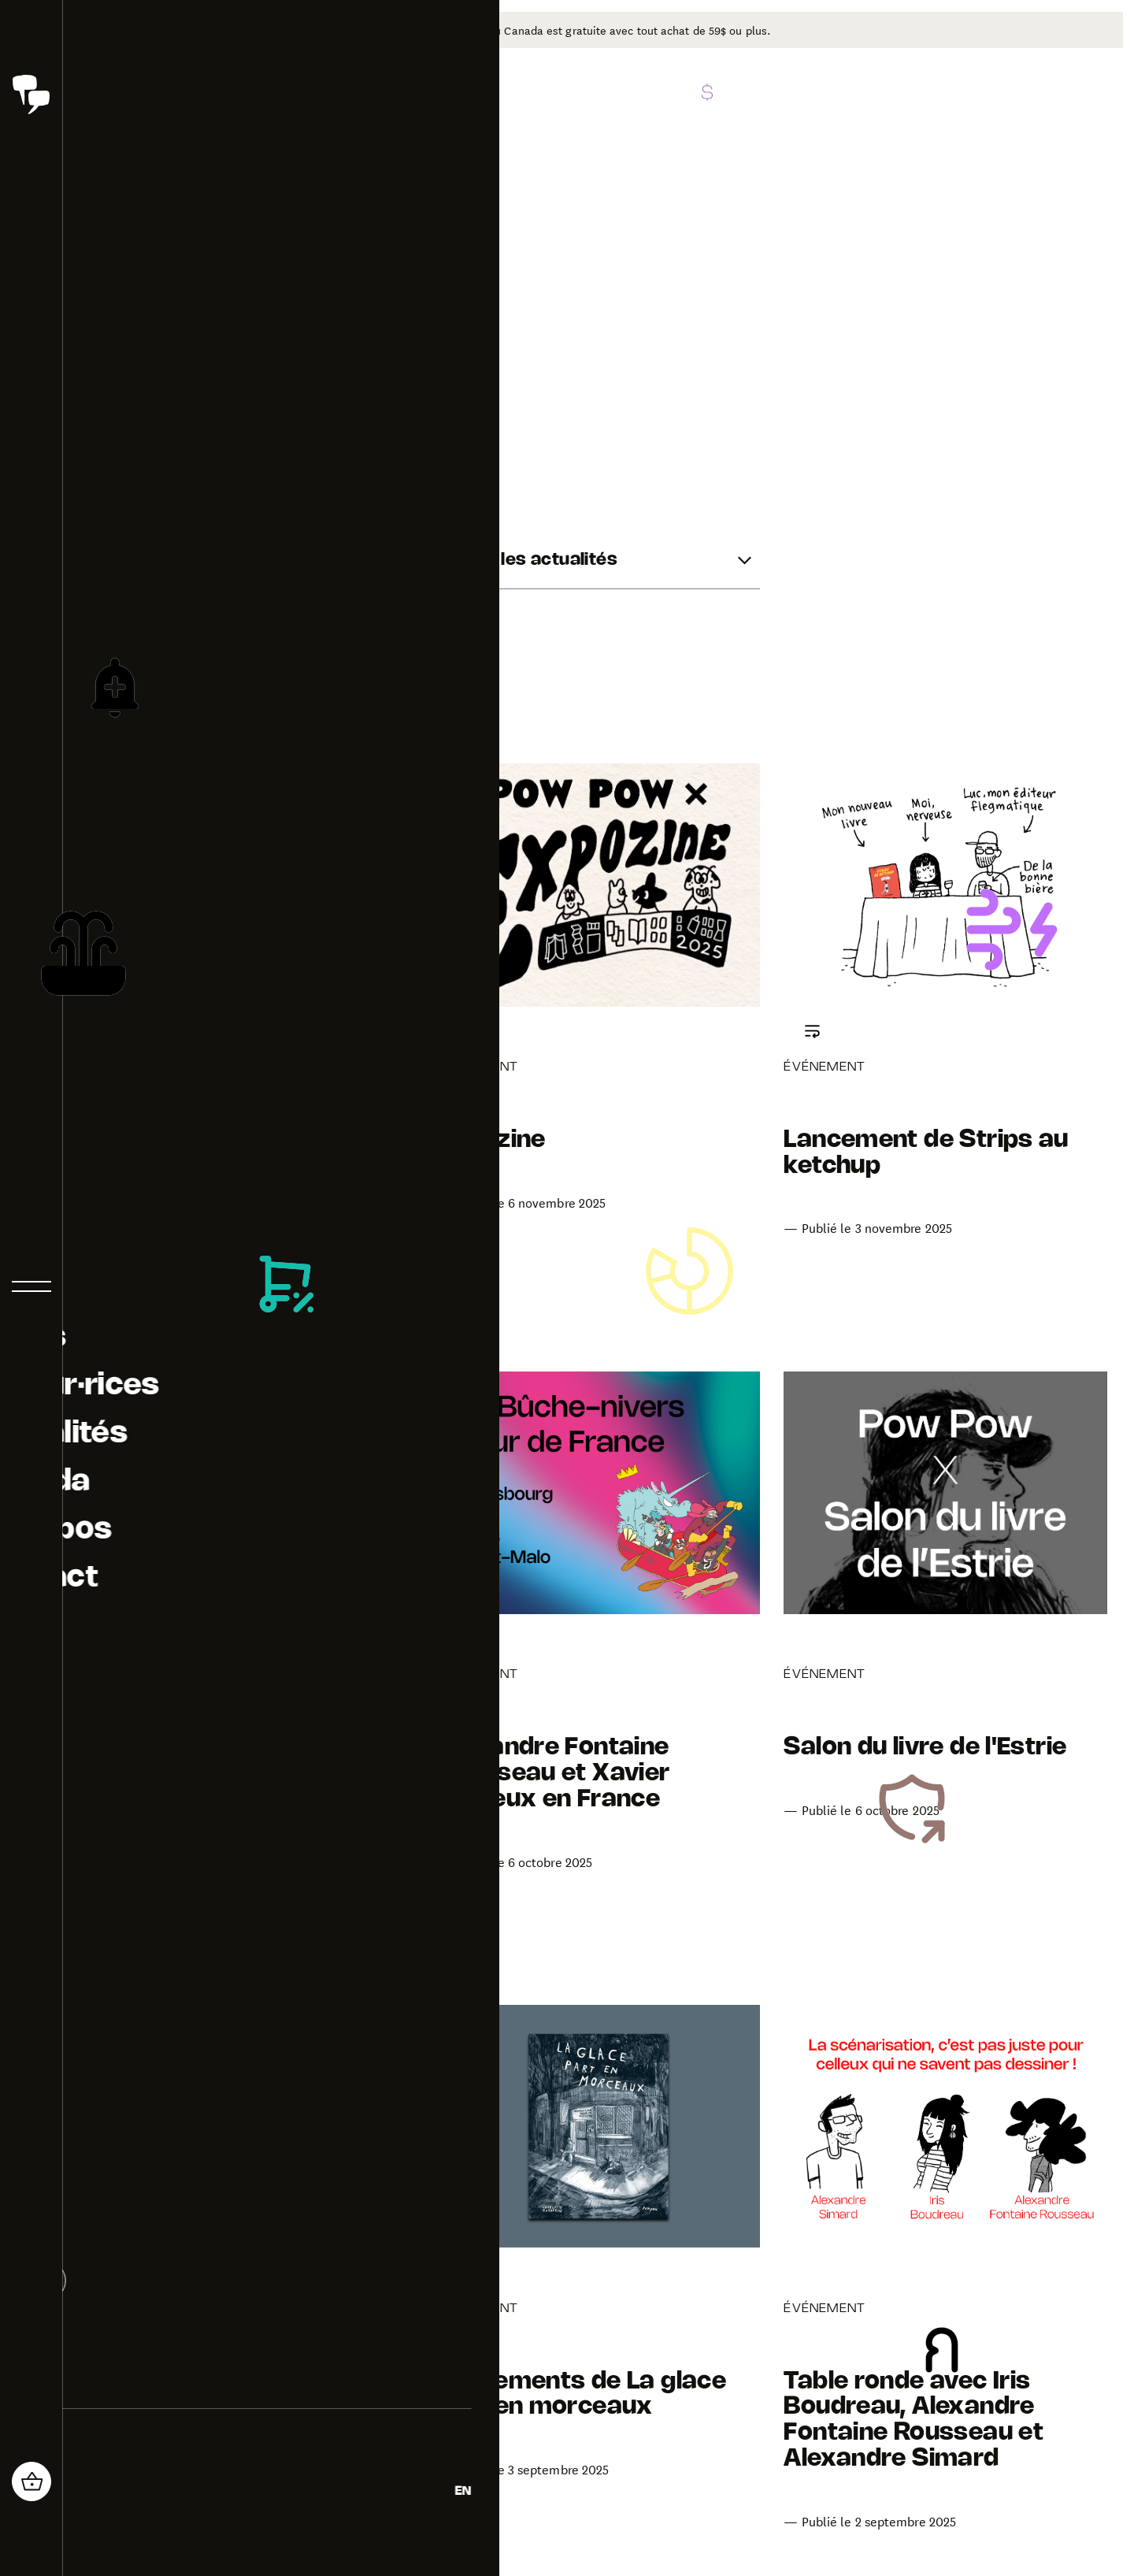 The width and height of the screenshot is (1134, 2576). Describe the element at coordinates (912, 1807) in the screenshot. I see `share security settings or permissions` at that location.